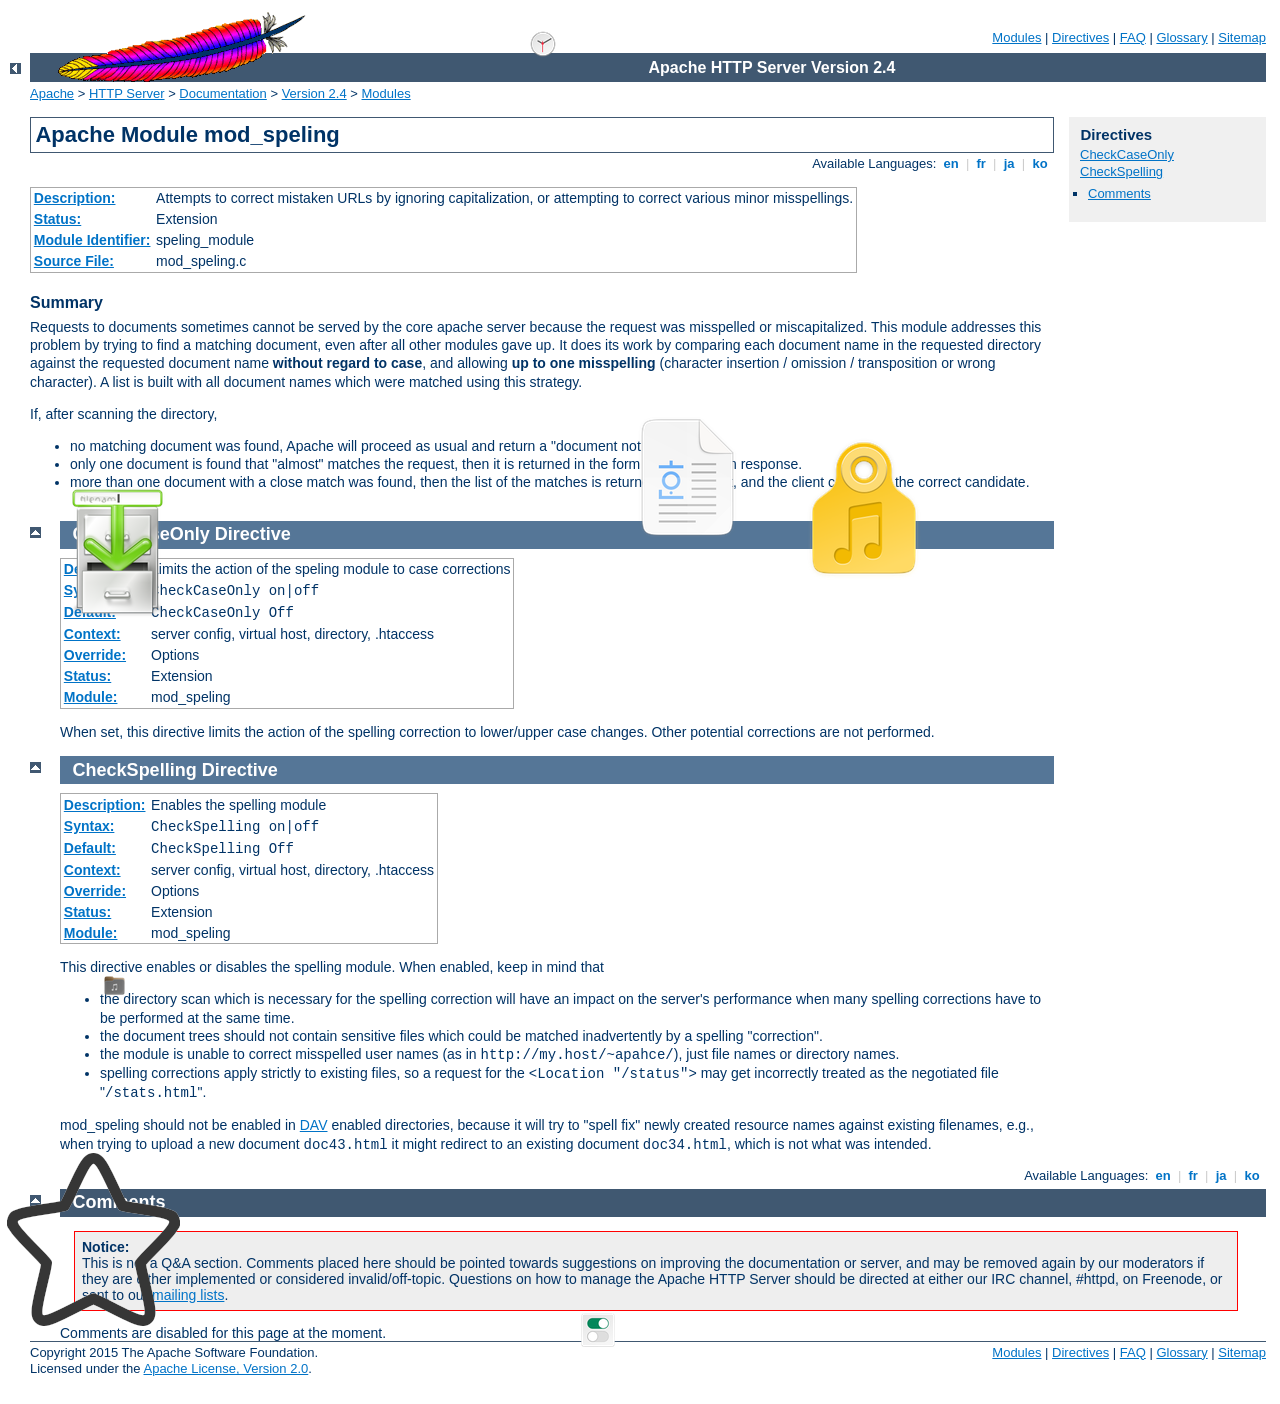 The height and width of the screenshot is (1404, 1280). What do you see at coordinates (864, 508) in the screenshot?
I see `open EarTag music metadata editor` at bounding box center [864, 508].